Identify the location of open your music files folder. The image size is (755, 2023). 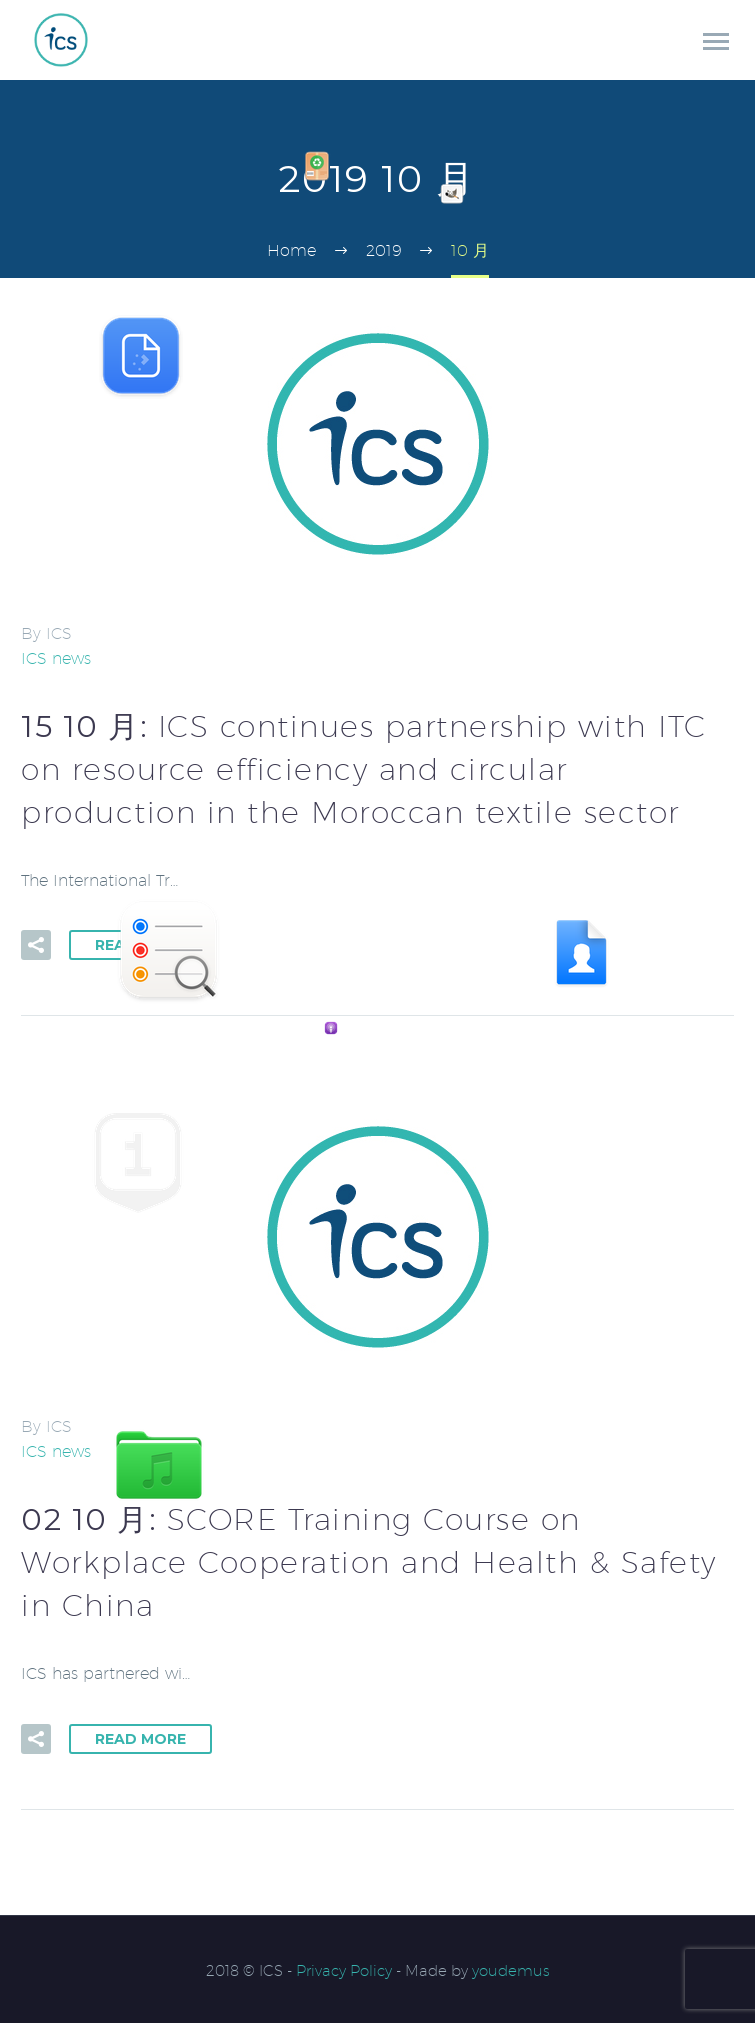
(159, 1465).